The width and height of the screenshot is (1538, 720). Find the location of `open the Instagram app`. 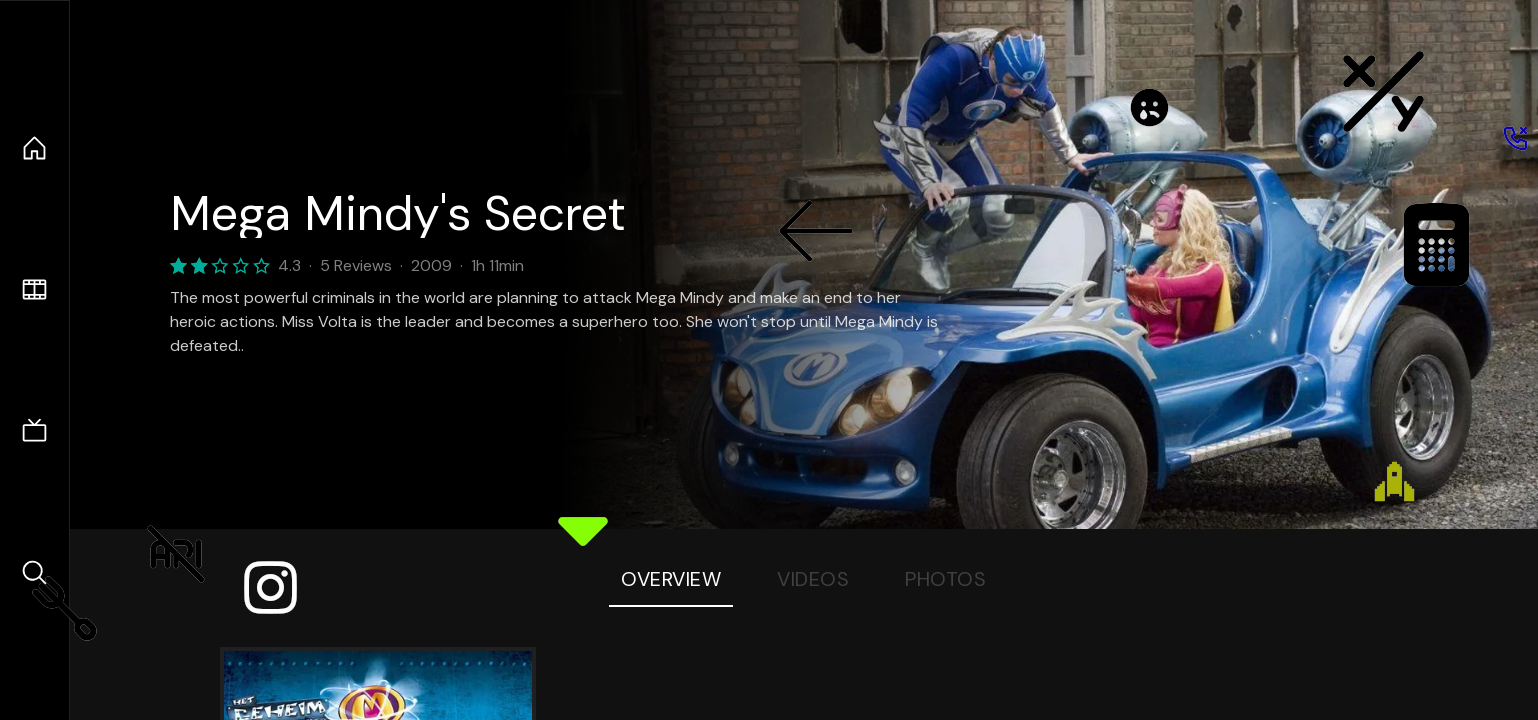

open the Instagram app is located at coordinates (270, 587).